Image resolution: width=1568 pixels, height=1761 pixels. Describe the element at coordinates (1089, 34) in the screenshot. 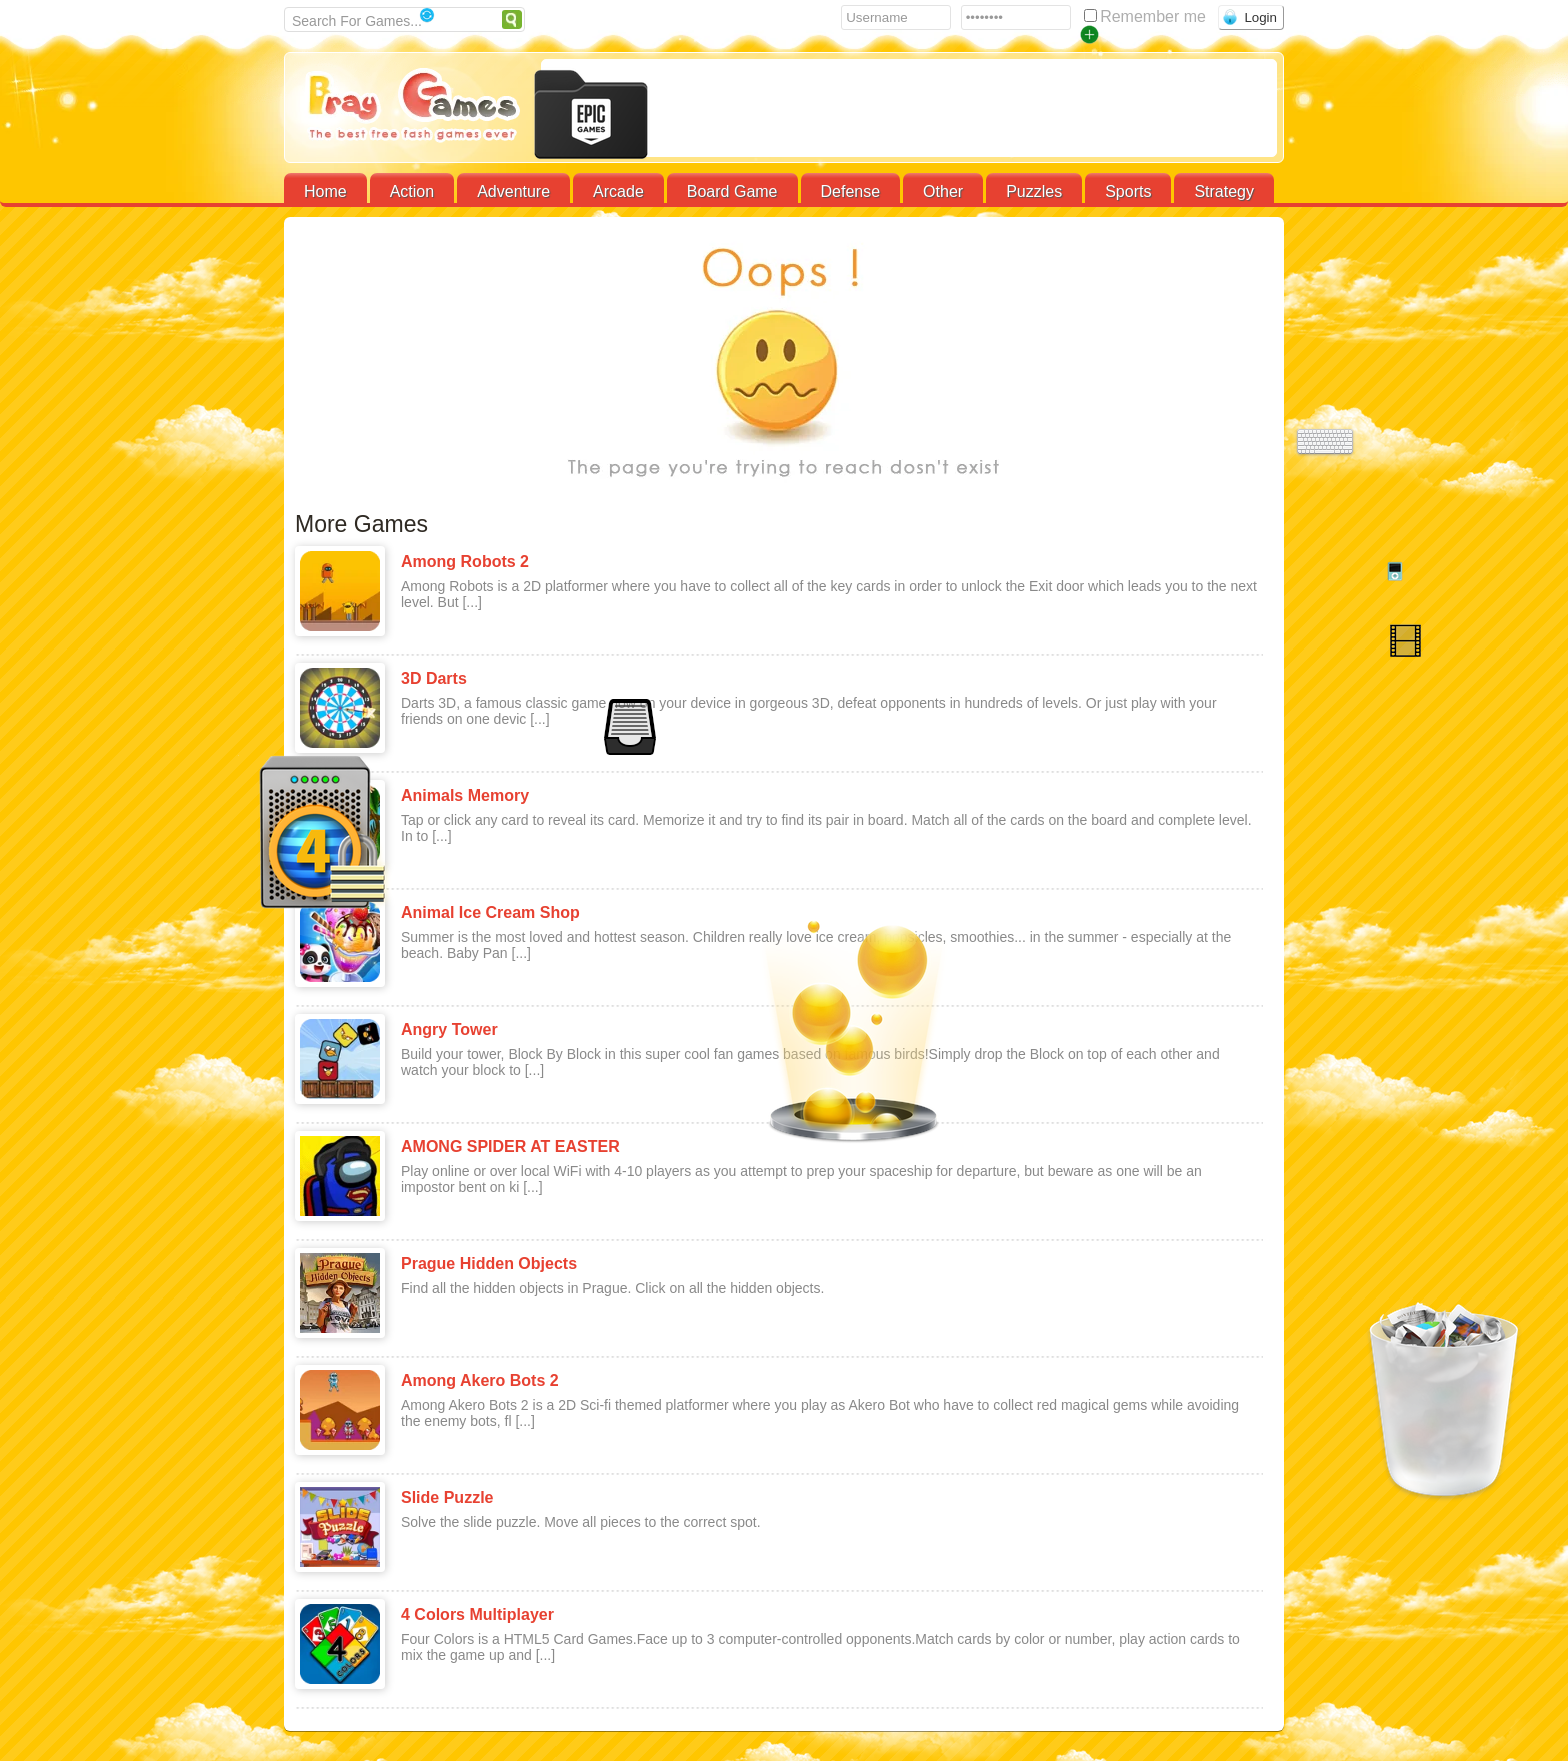

I see `add a new item to a list` at that location.